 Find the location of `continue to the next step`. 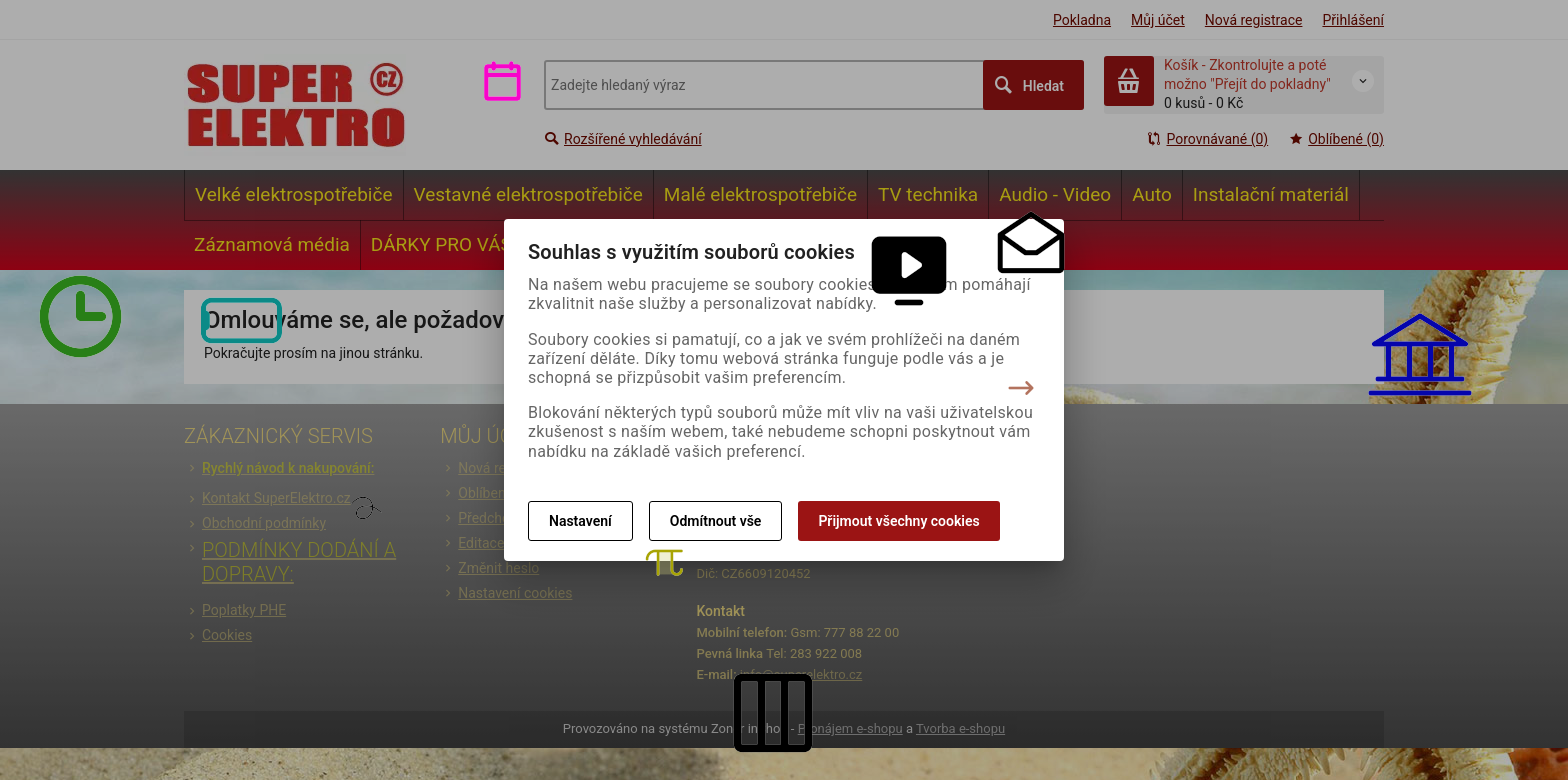

continue to the next step is located at coordinates (1021, 388).